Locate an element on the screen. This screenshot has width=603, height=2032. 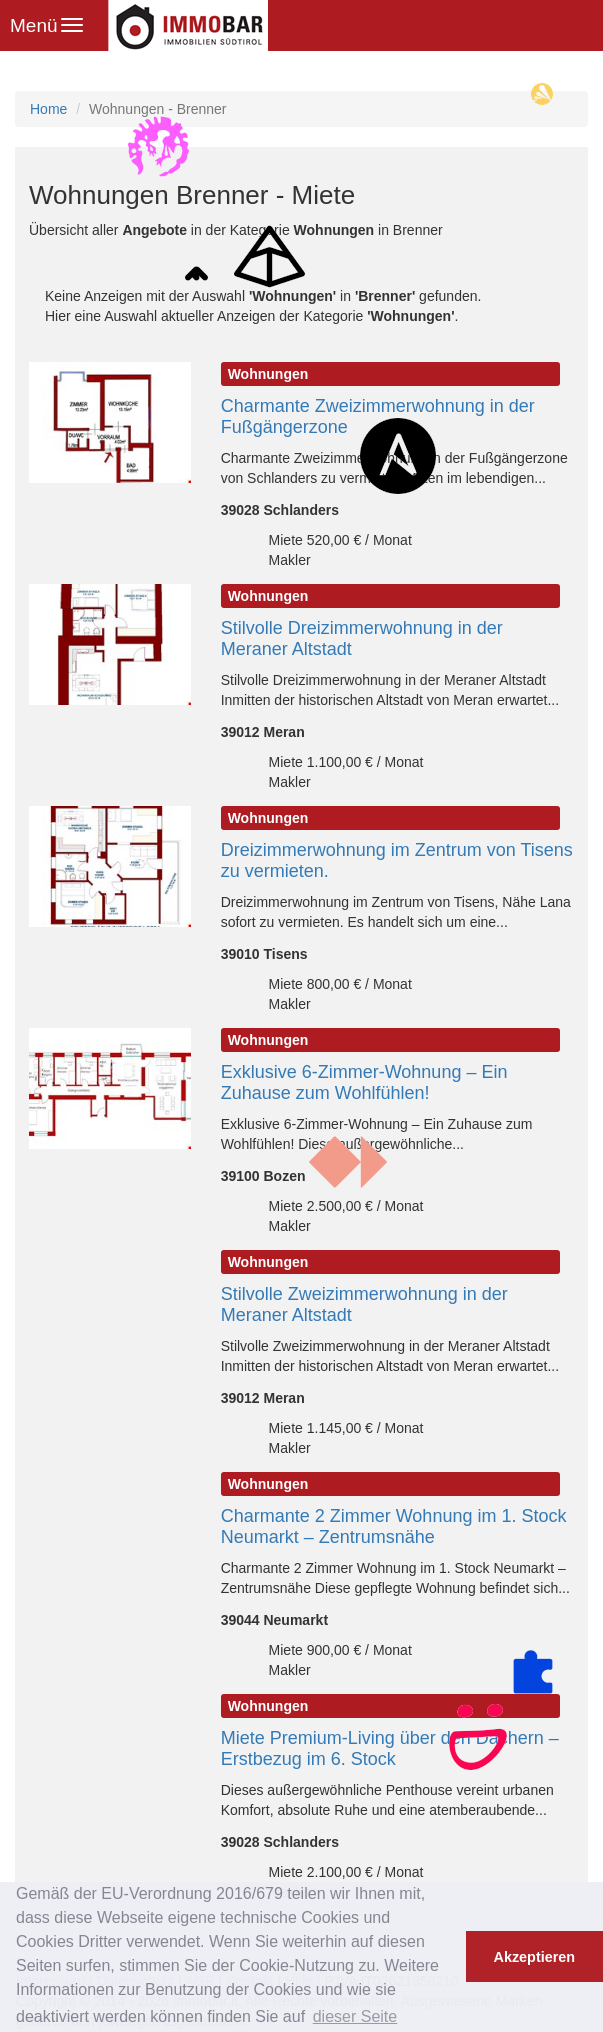
paysafe payment method option is located at coordinates (348, 1162).